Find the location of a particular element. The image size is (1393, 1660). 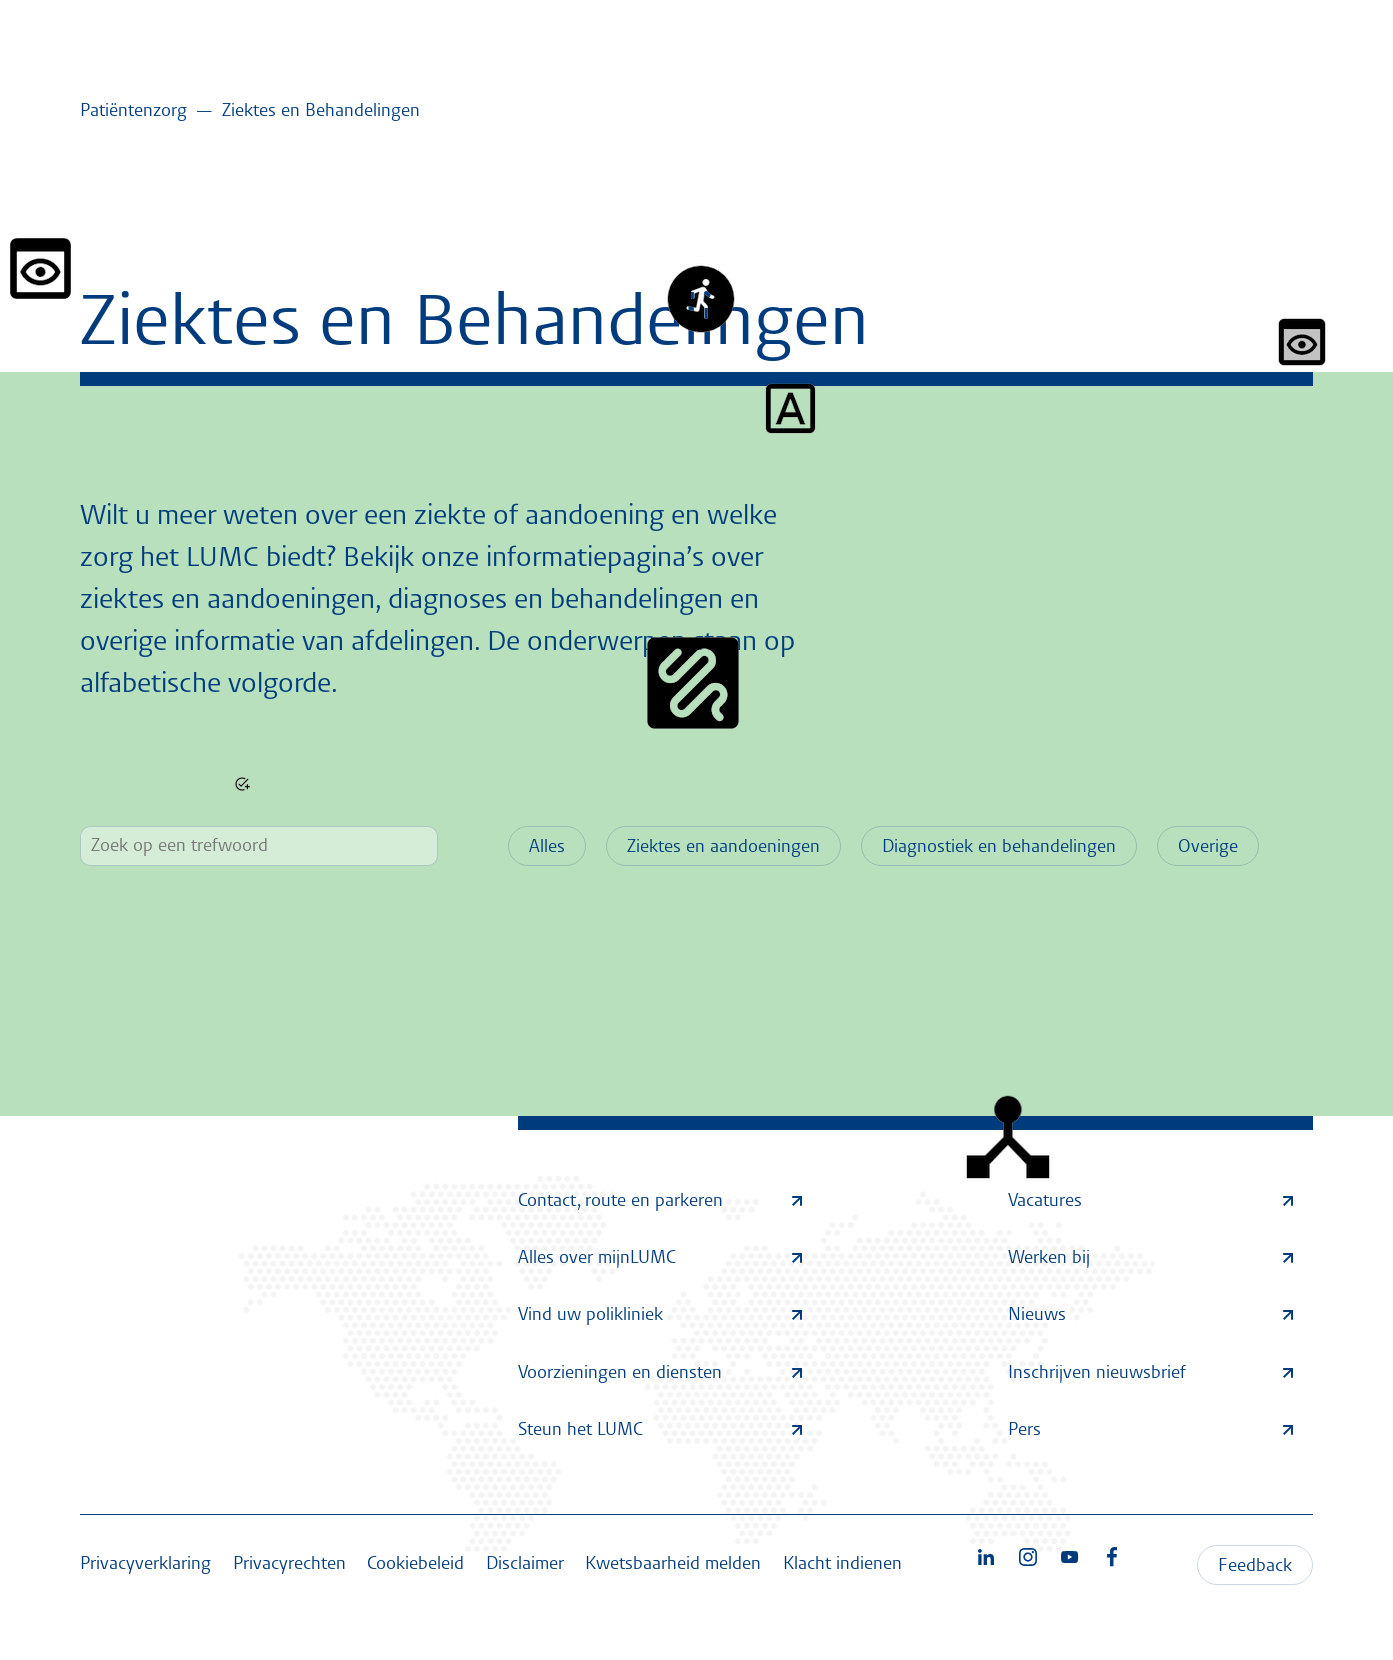

add a new task to your list is located at coordinates (242, 784).